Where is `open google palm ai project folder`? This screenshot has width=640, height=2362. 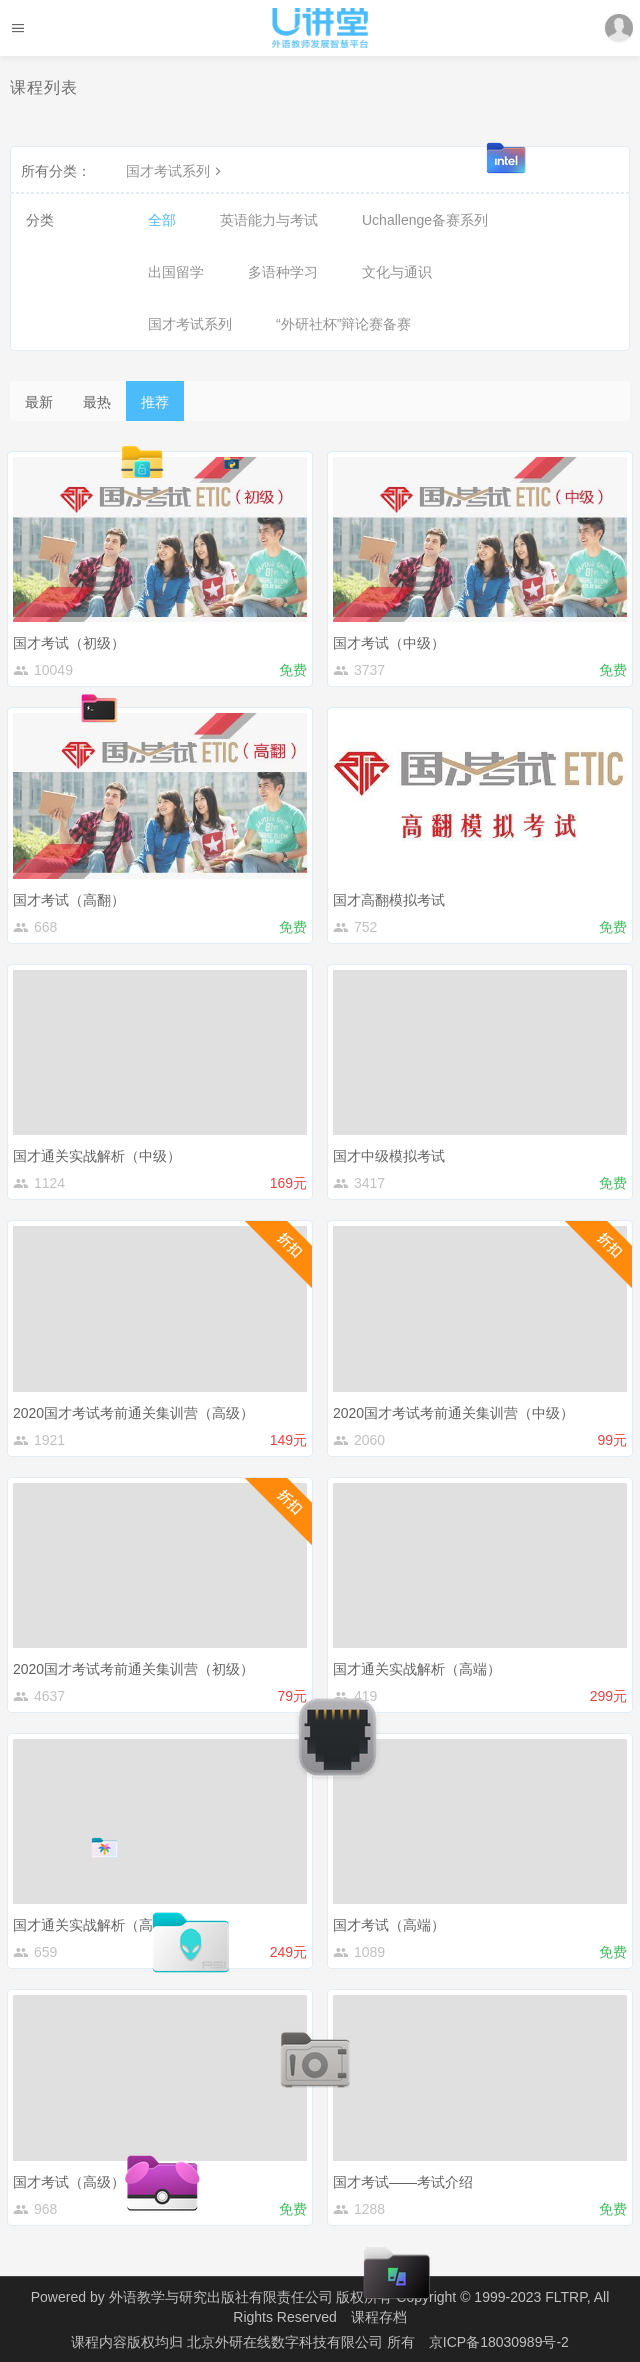
open google palm ai project folder is located at coordinates (104, 1848).